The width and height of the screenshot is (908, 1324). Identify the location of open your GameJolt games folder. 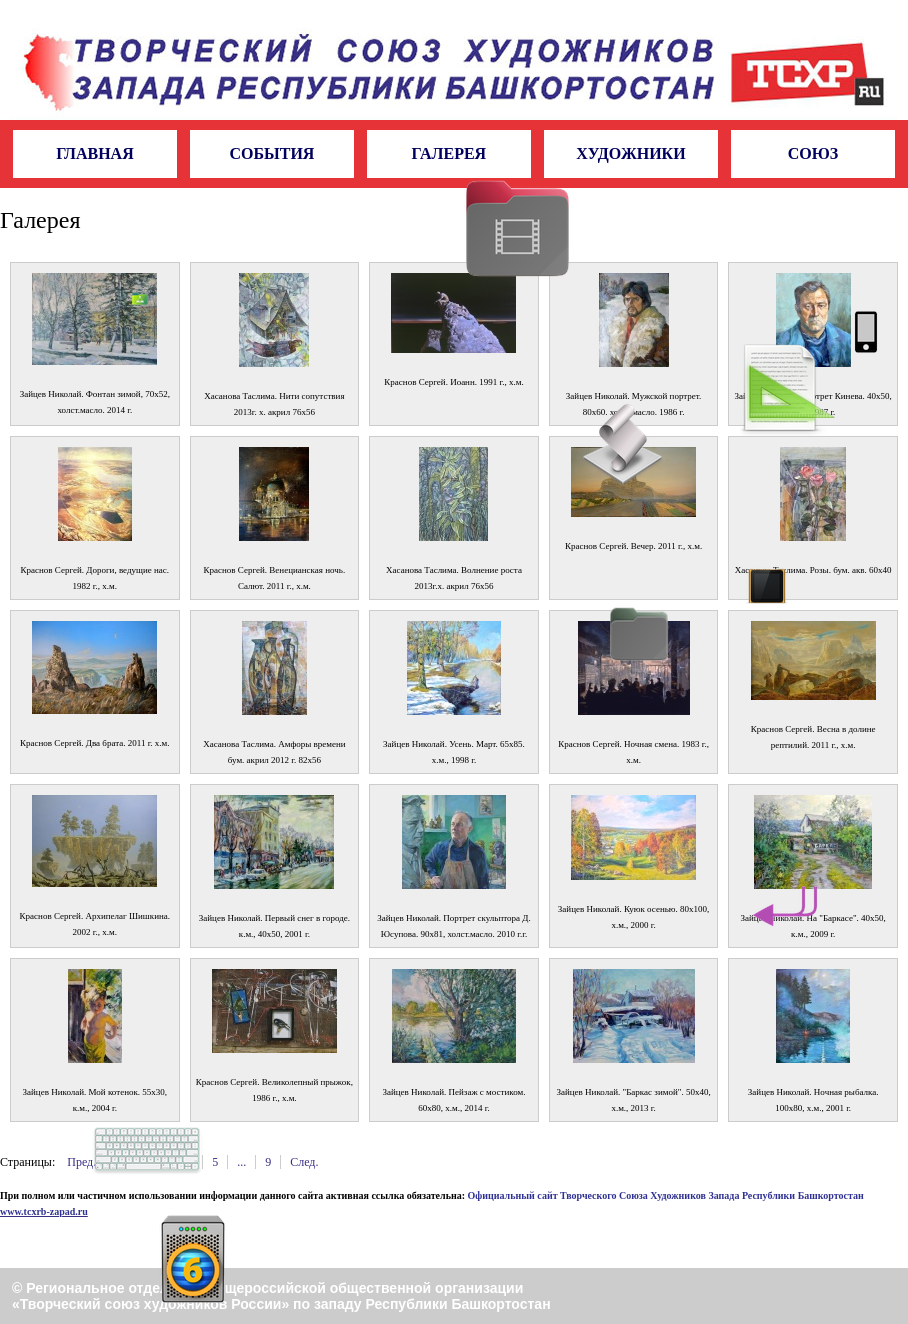
(140, 299).